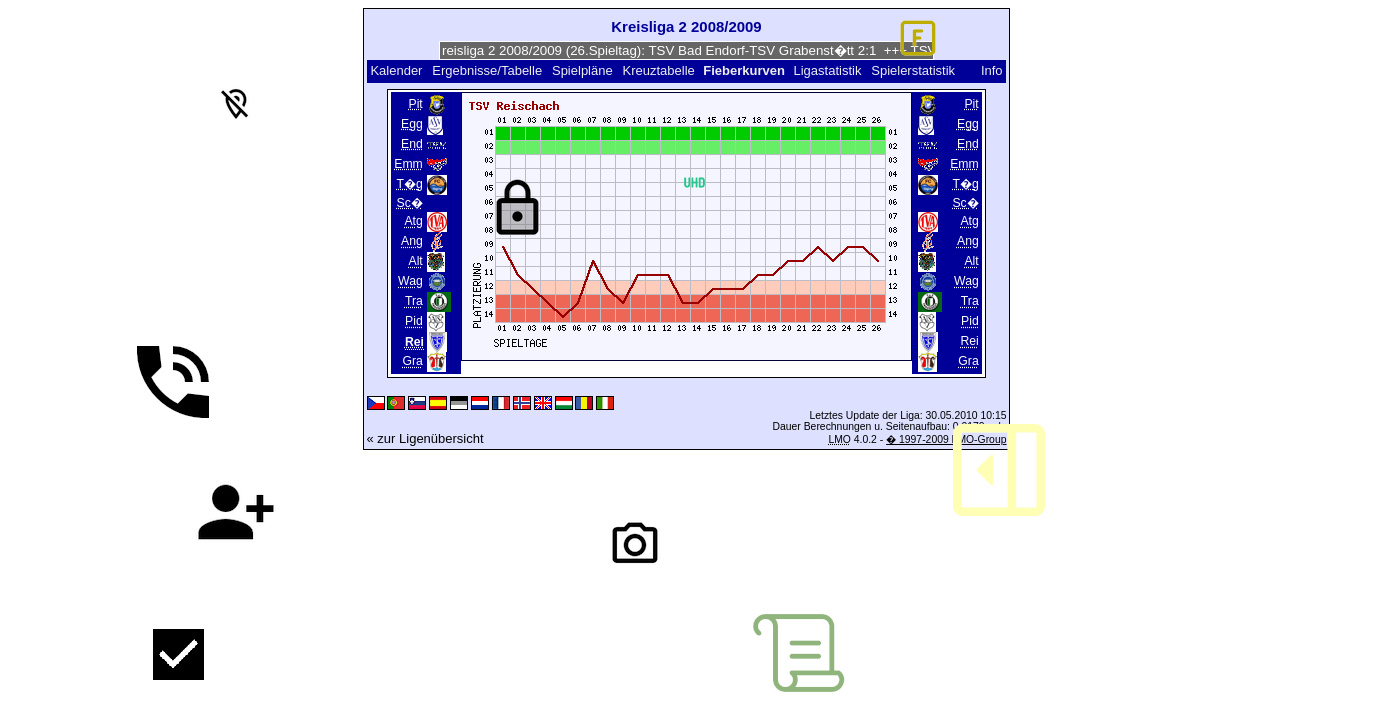 The width and height of the screenshot is (1373, 720). Describe the element at coordinates (178, 654) in the screenshot. I see `confirm or select an option` at that location.